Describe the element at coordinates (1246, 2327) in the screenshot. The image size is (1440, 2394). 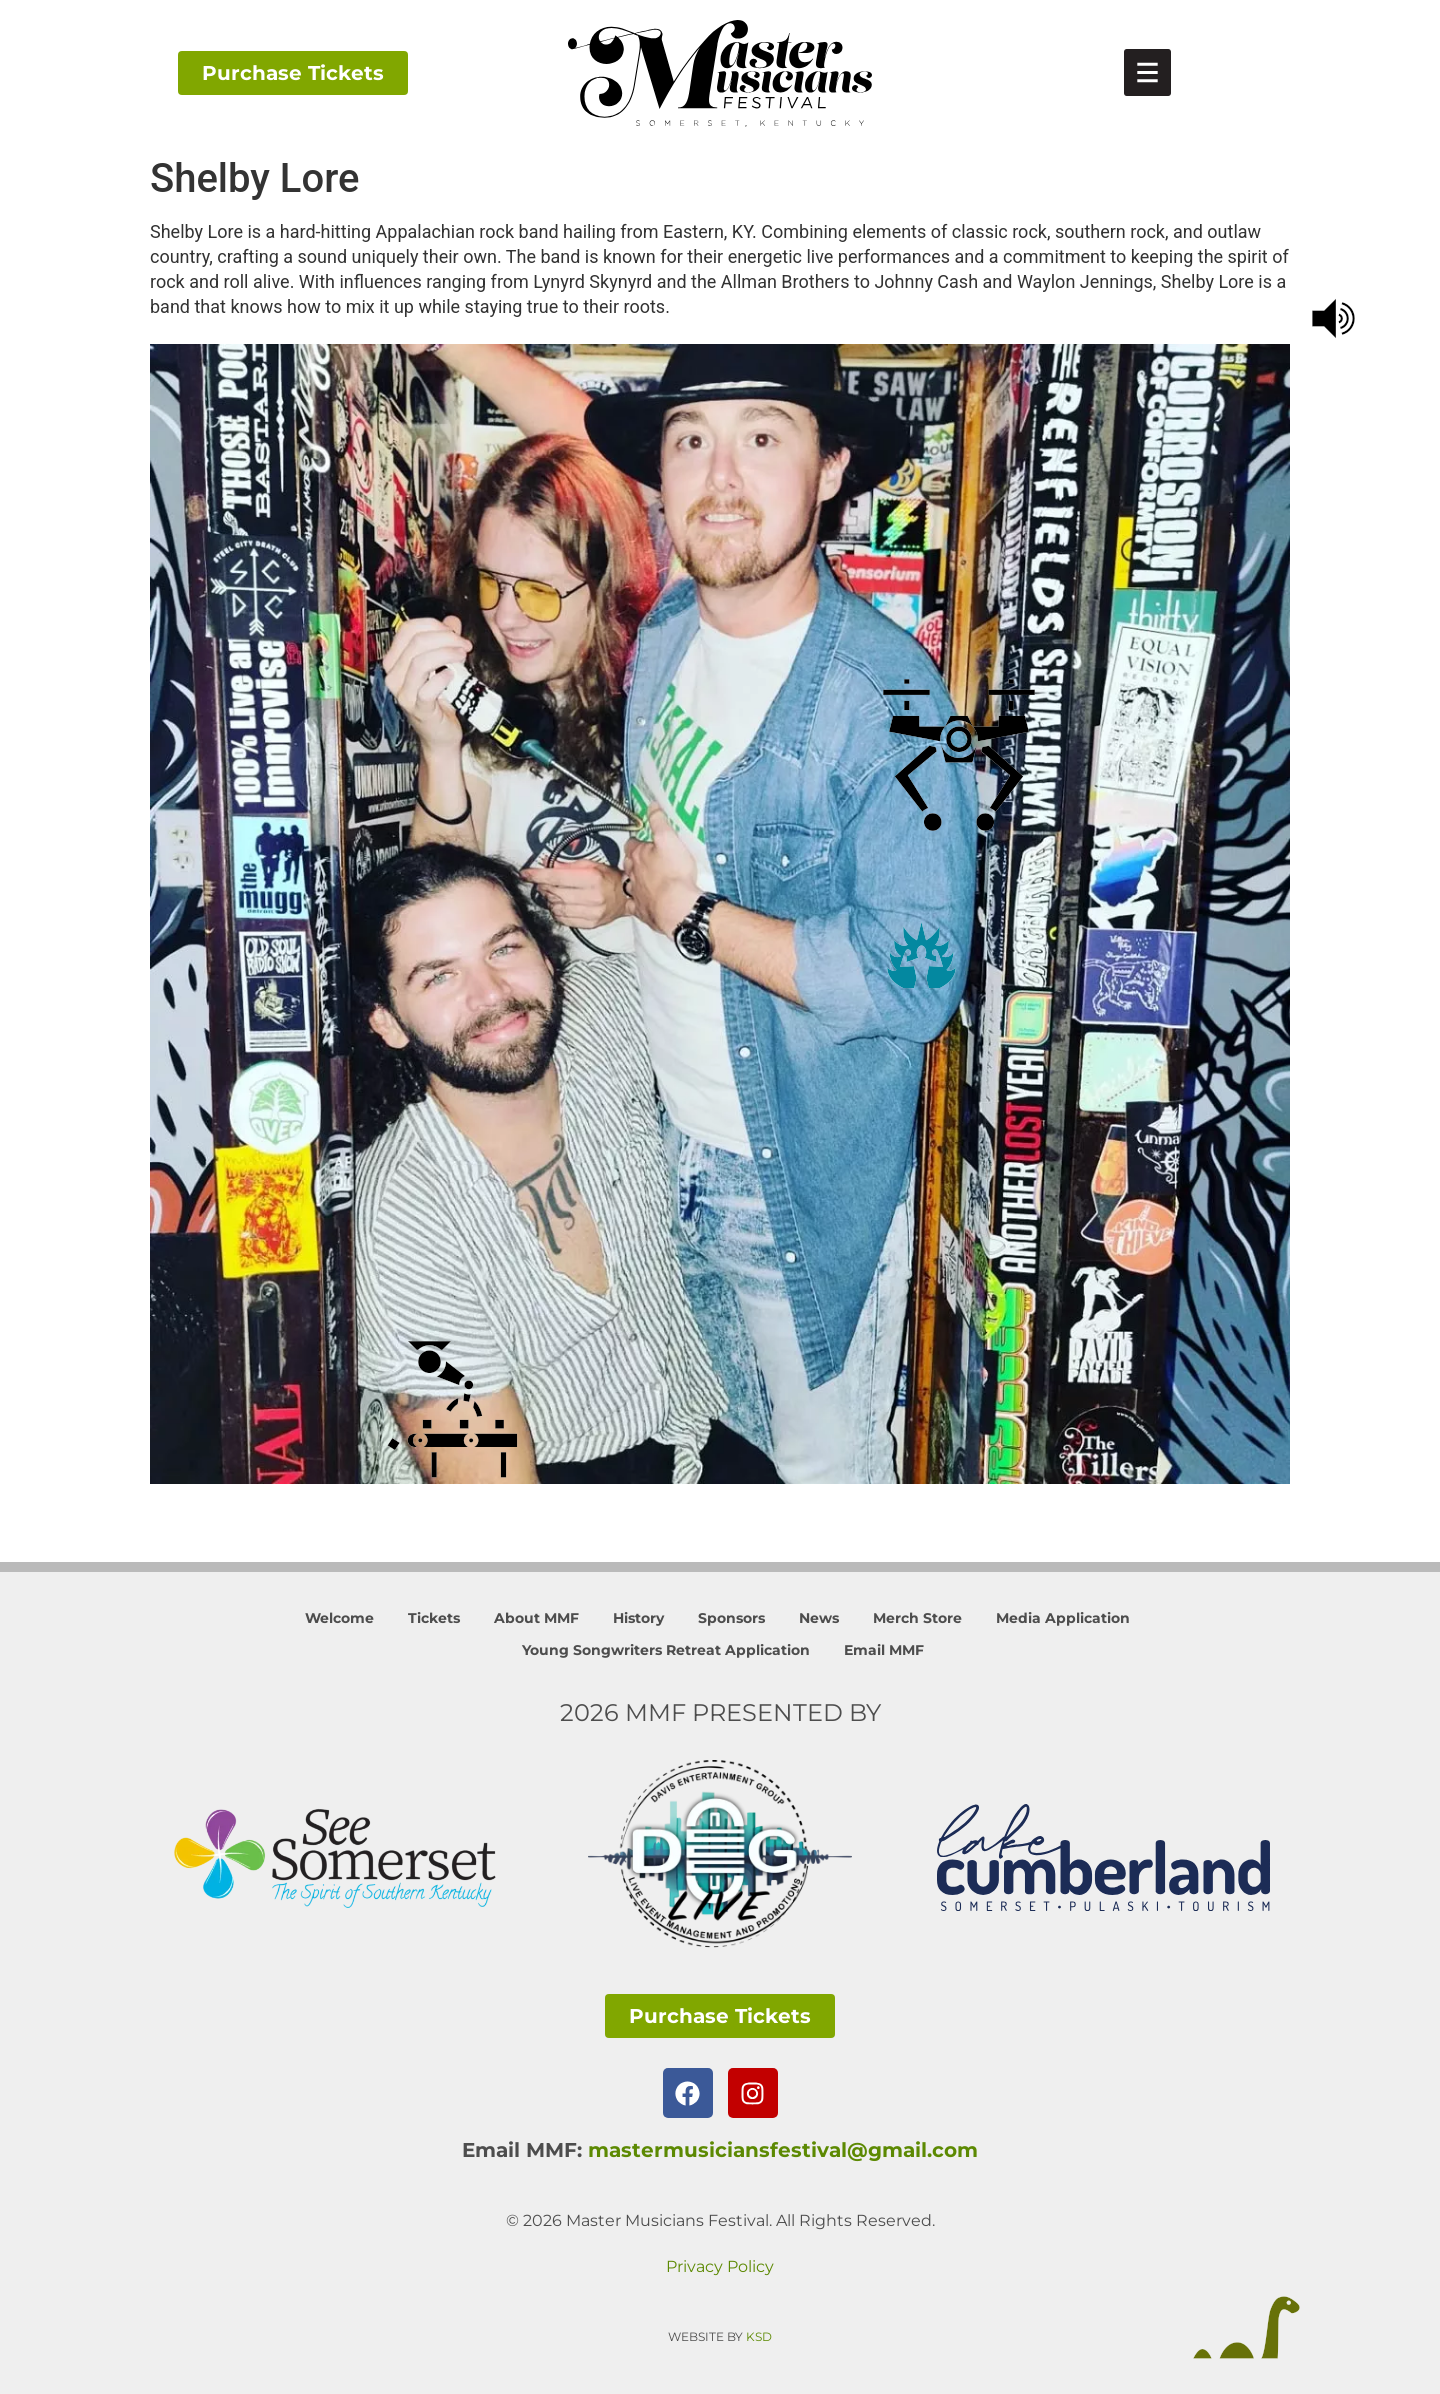
I see `access sea creatures or aquatic animals category` at that location.